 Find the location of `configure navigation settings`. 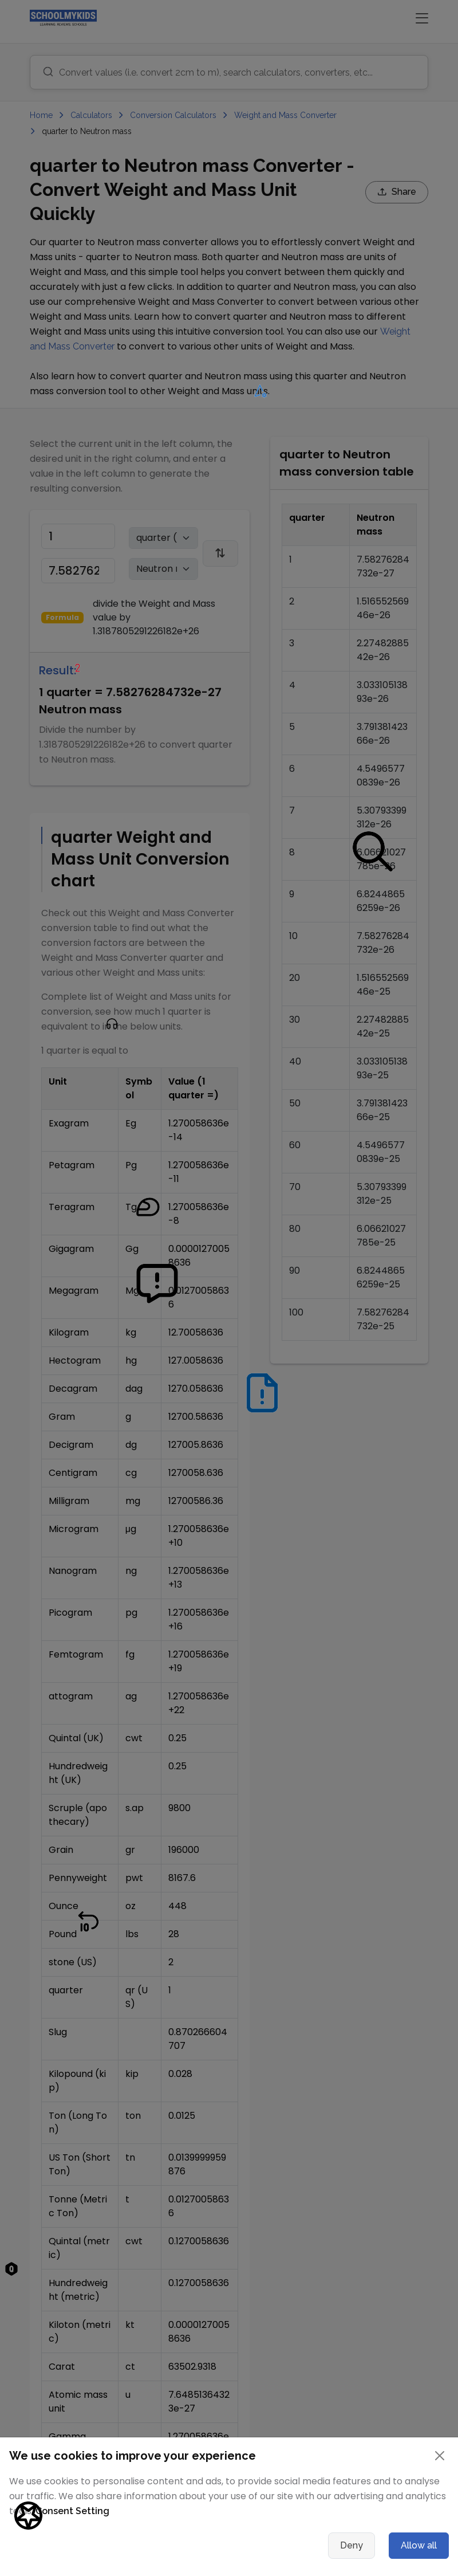

configure navigation settings is located at coordinates (260, 391).